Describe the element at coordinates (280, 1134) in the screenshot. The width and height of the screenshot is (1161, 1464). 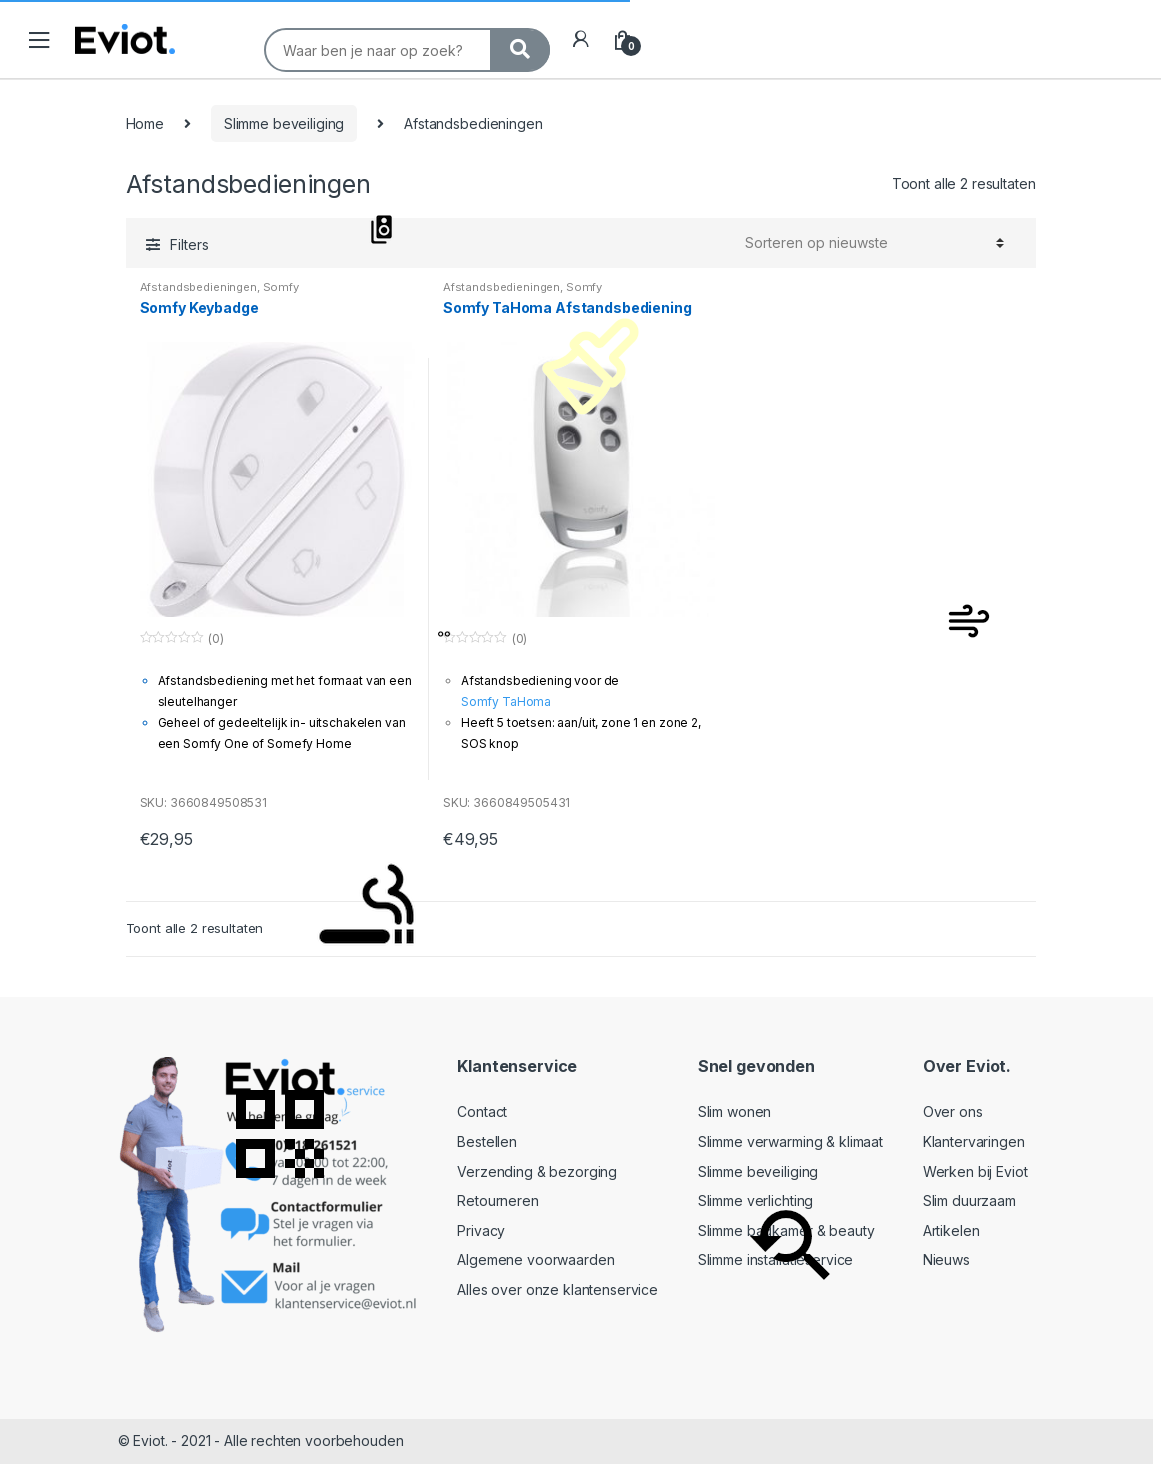
I see `scan or generate a QR code` at that location.